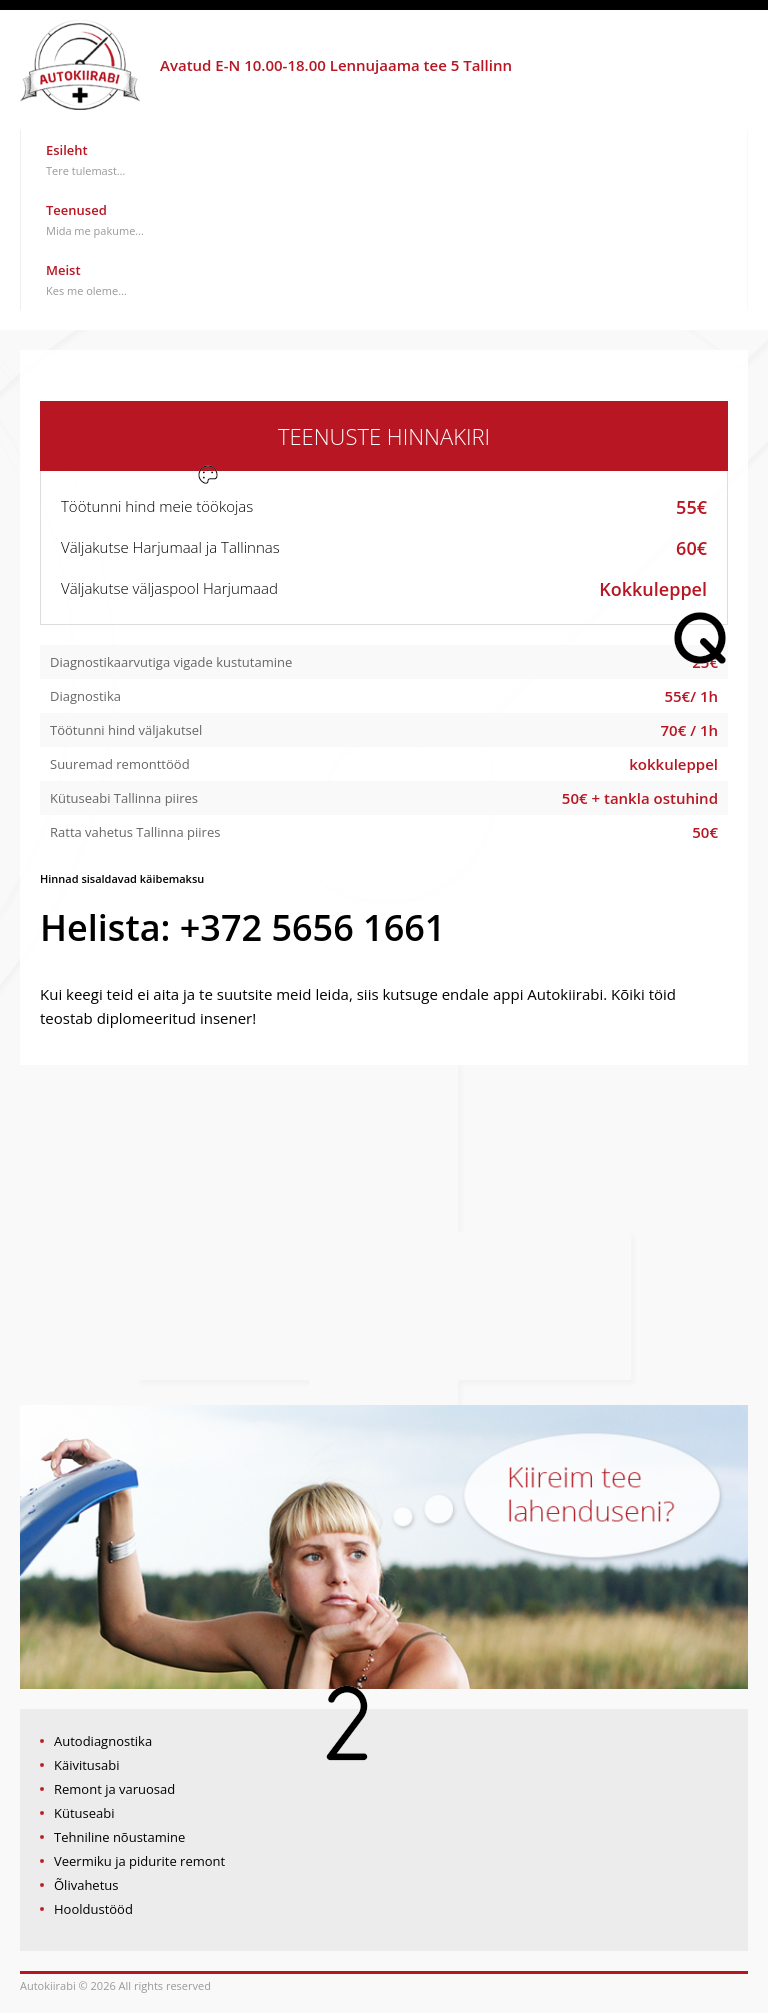  Describe the element at coordinates (208, 475) in the screenshot. I see `access color or theme settings` at that location.